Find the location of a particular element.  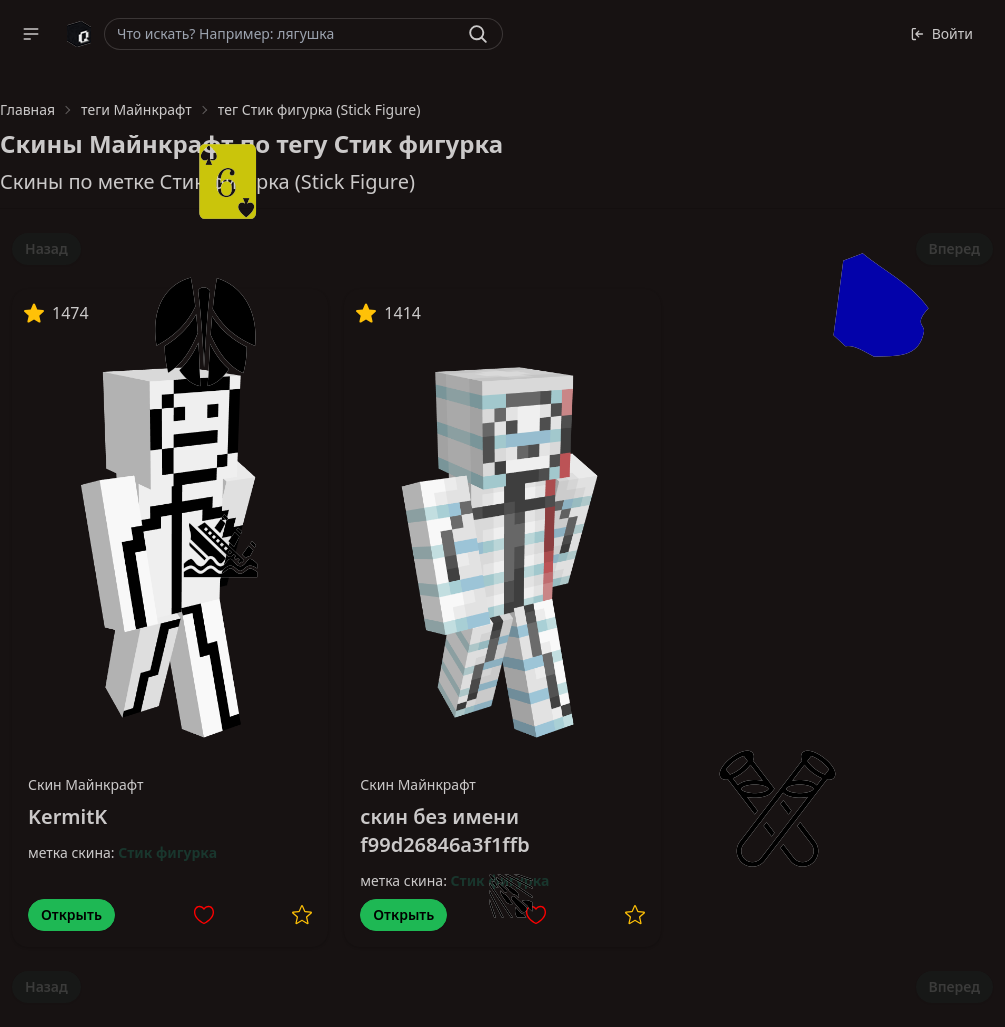

open a loot crate or mystery item is located at coordinates (204, 331).